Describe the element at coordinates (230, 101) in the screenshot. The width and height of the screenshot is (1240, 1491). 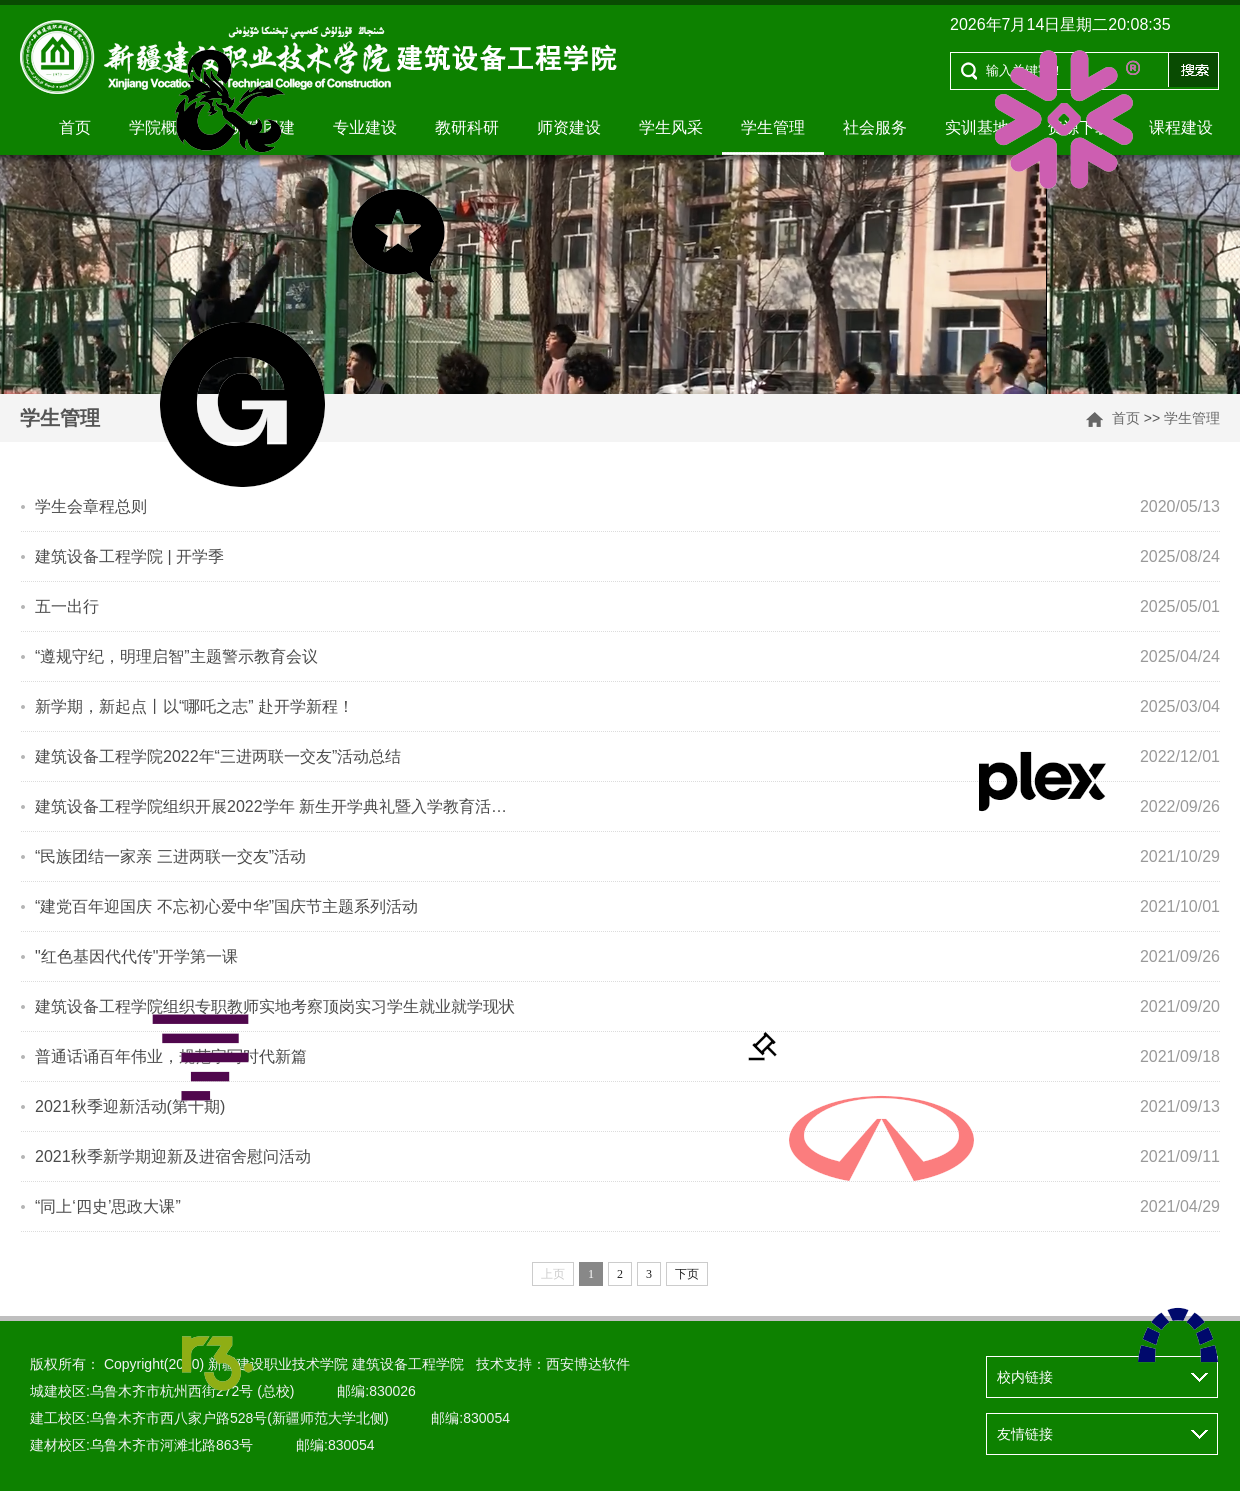
I see `Dungeons & Dragons official logo` at that location.